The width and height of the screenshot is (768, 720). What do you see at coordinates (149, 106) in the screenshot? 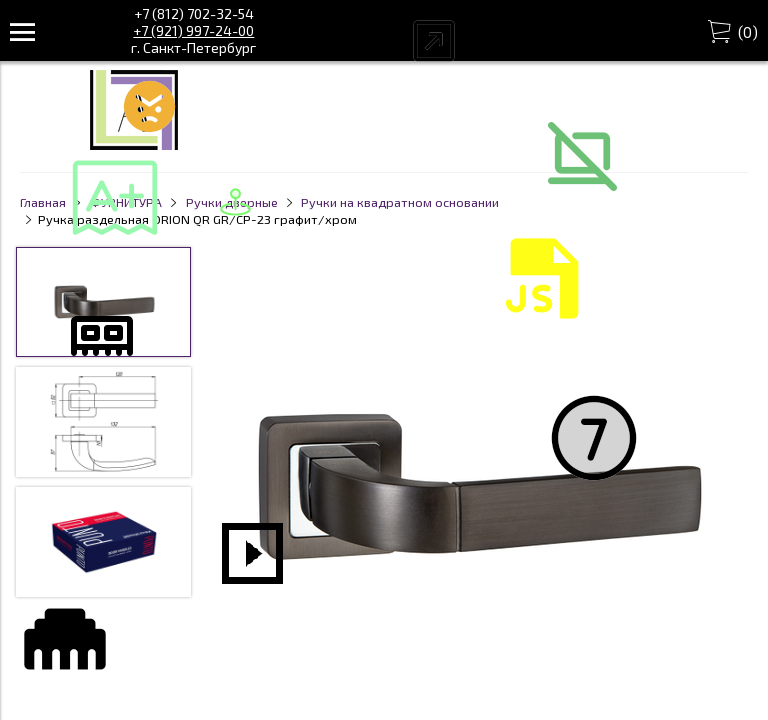
I see `indicate angry or frustrated reaction` at bounding box center [149, 106].